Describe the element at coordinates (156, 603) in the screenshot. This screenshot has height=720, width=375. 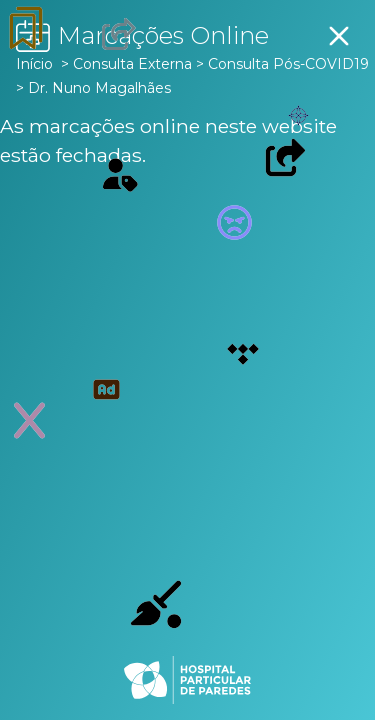
I see `quidditch or broomstick sports game mode` at that location.